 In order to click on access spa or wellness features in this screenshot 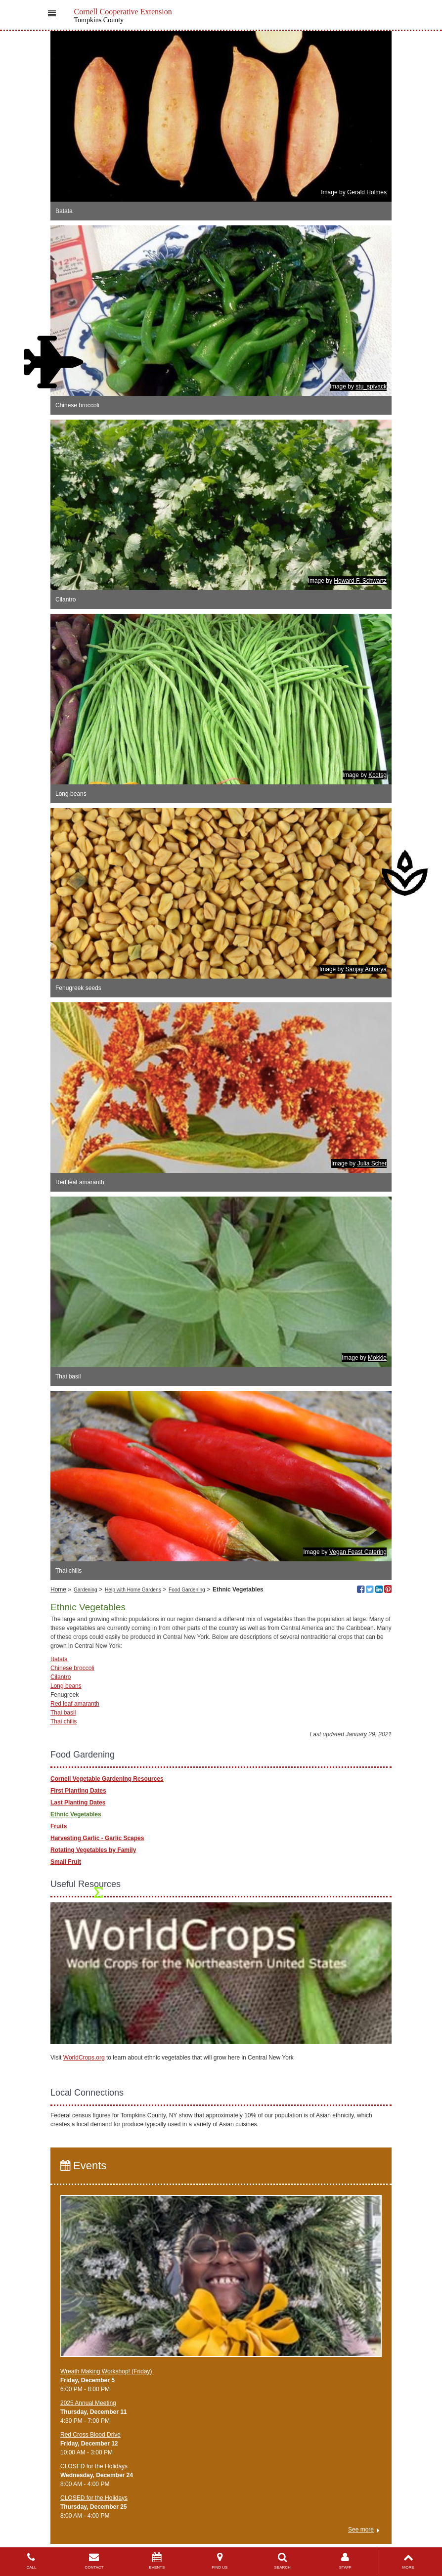, I will do `click(405, 873)`.